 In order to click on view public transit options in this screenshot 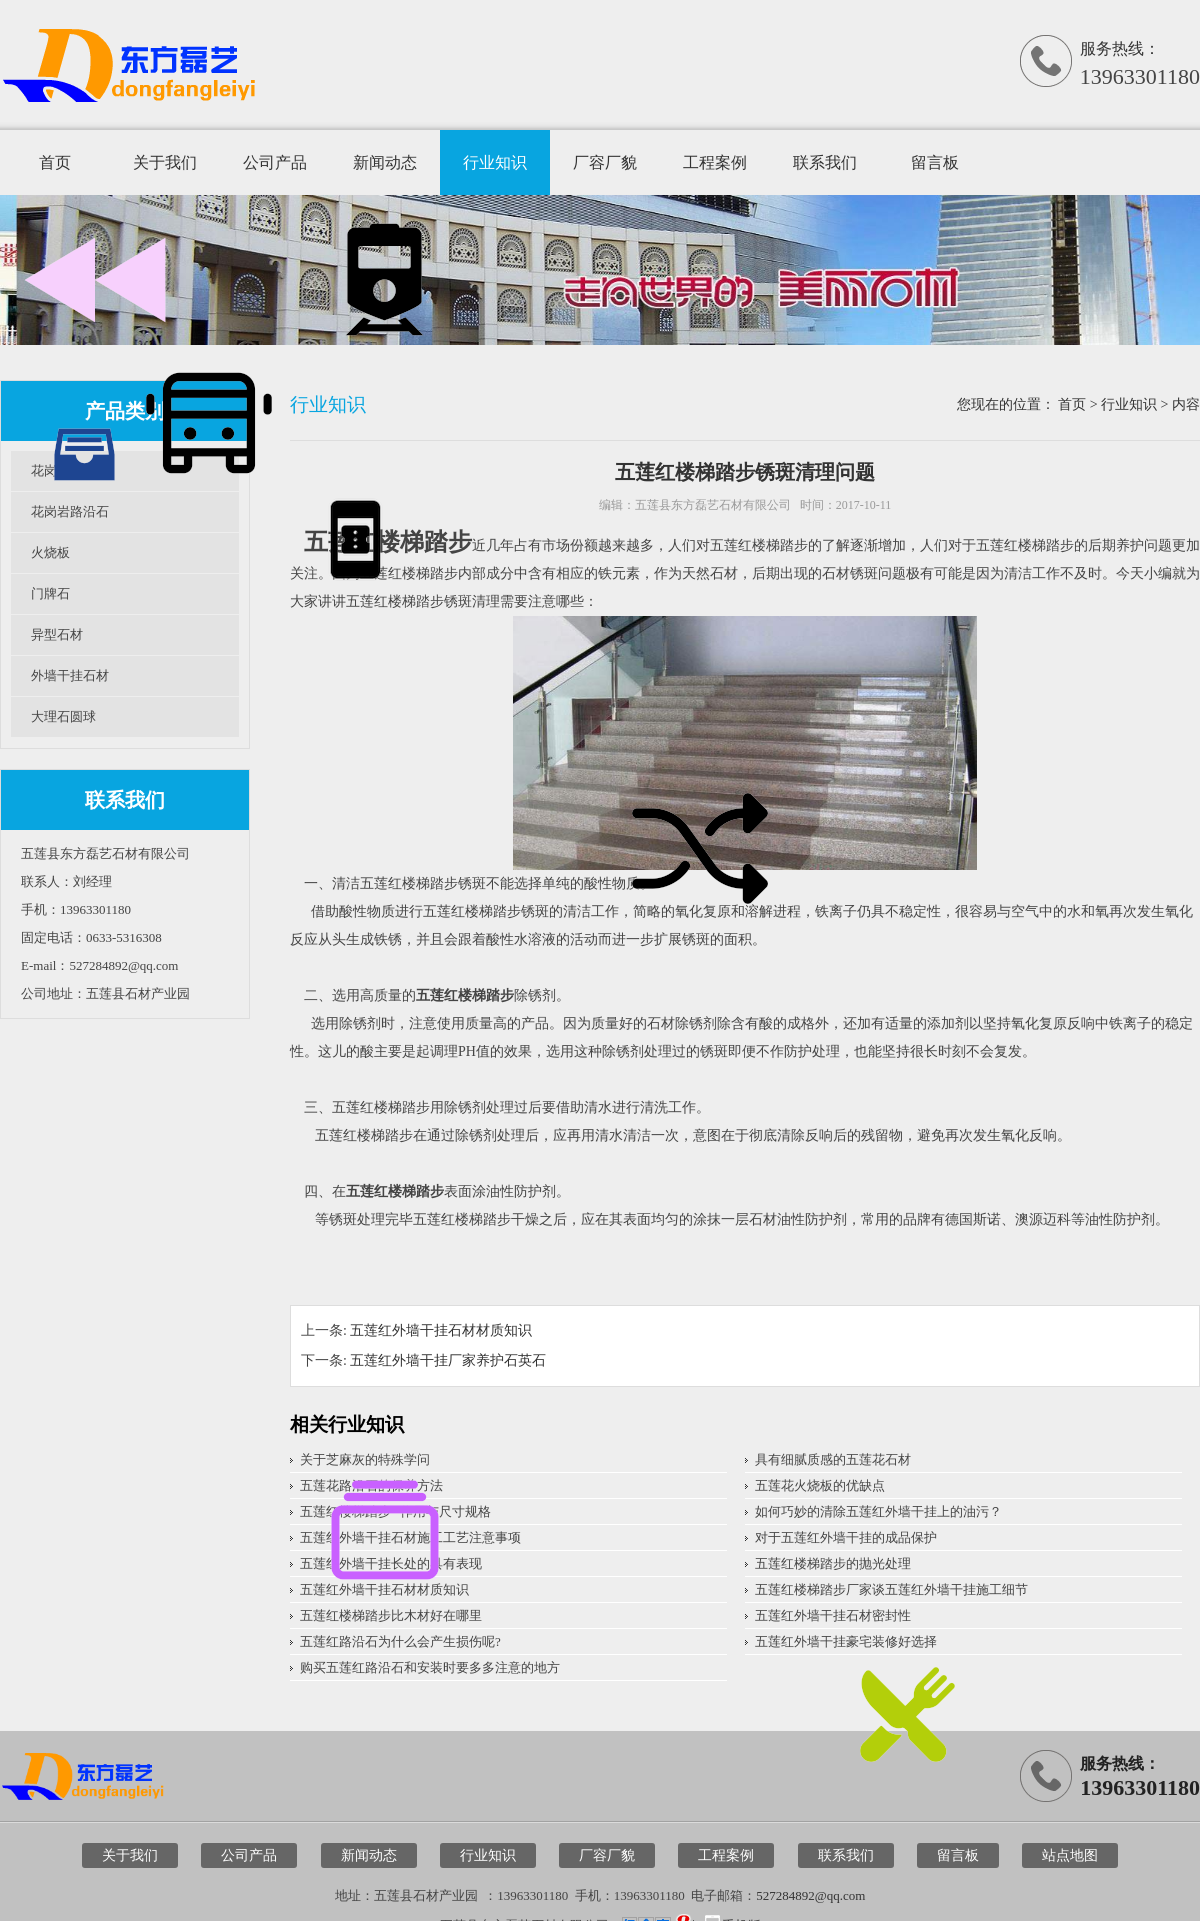, I will do `click(209, 423)`.